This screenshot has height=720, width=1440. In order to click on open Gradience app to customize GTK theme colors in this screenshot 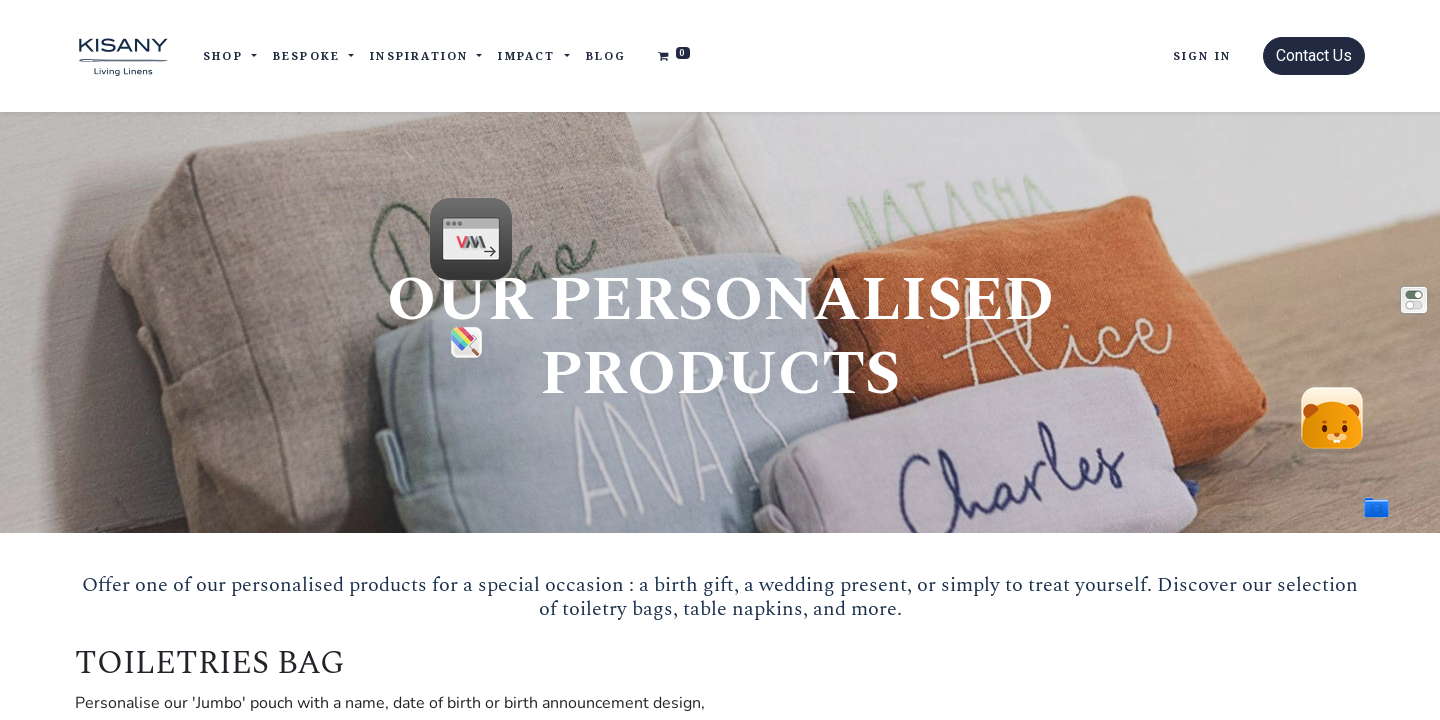, I will do `click(466, 342)`.